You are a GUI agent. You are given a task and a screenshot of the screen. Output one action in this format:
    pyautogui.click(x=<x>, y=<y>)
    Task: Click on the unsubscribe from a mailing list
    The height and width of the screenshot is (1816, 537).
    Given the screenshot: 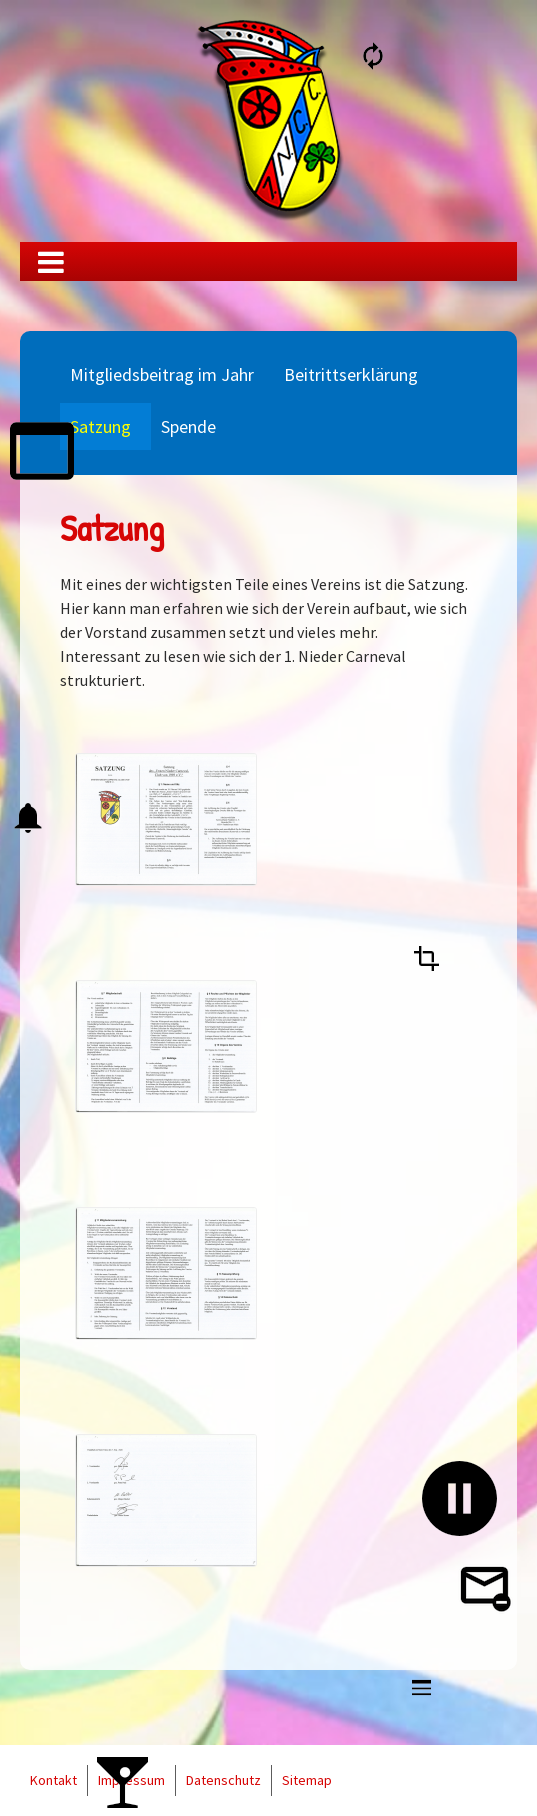 What is the action you would take?
    pyautogui.click(x=484, y=1590)
    